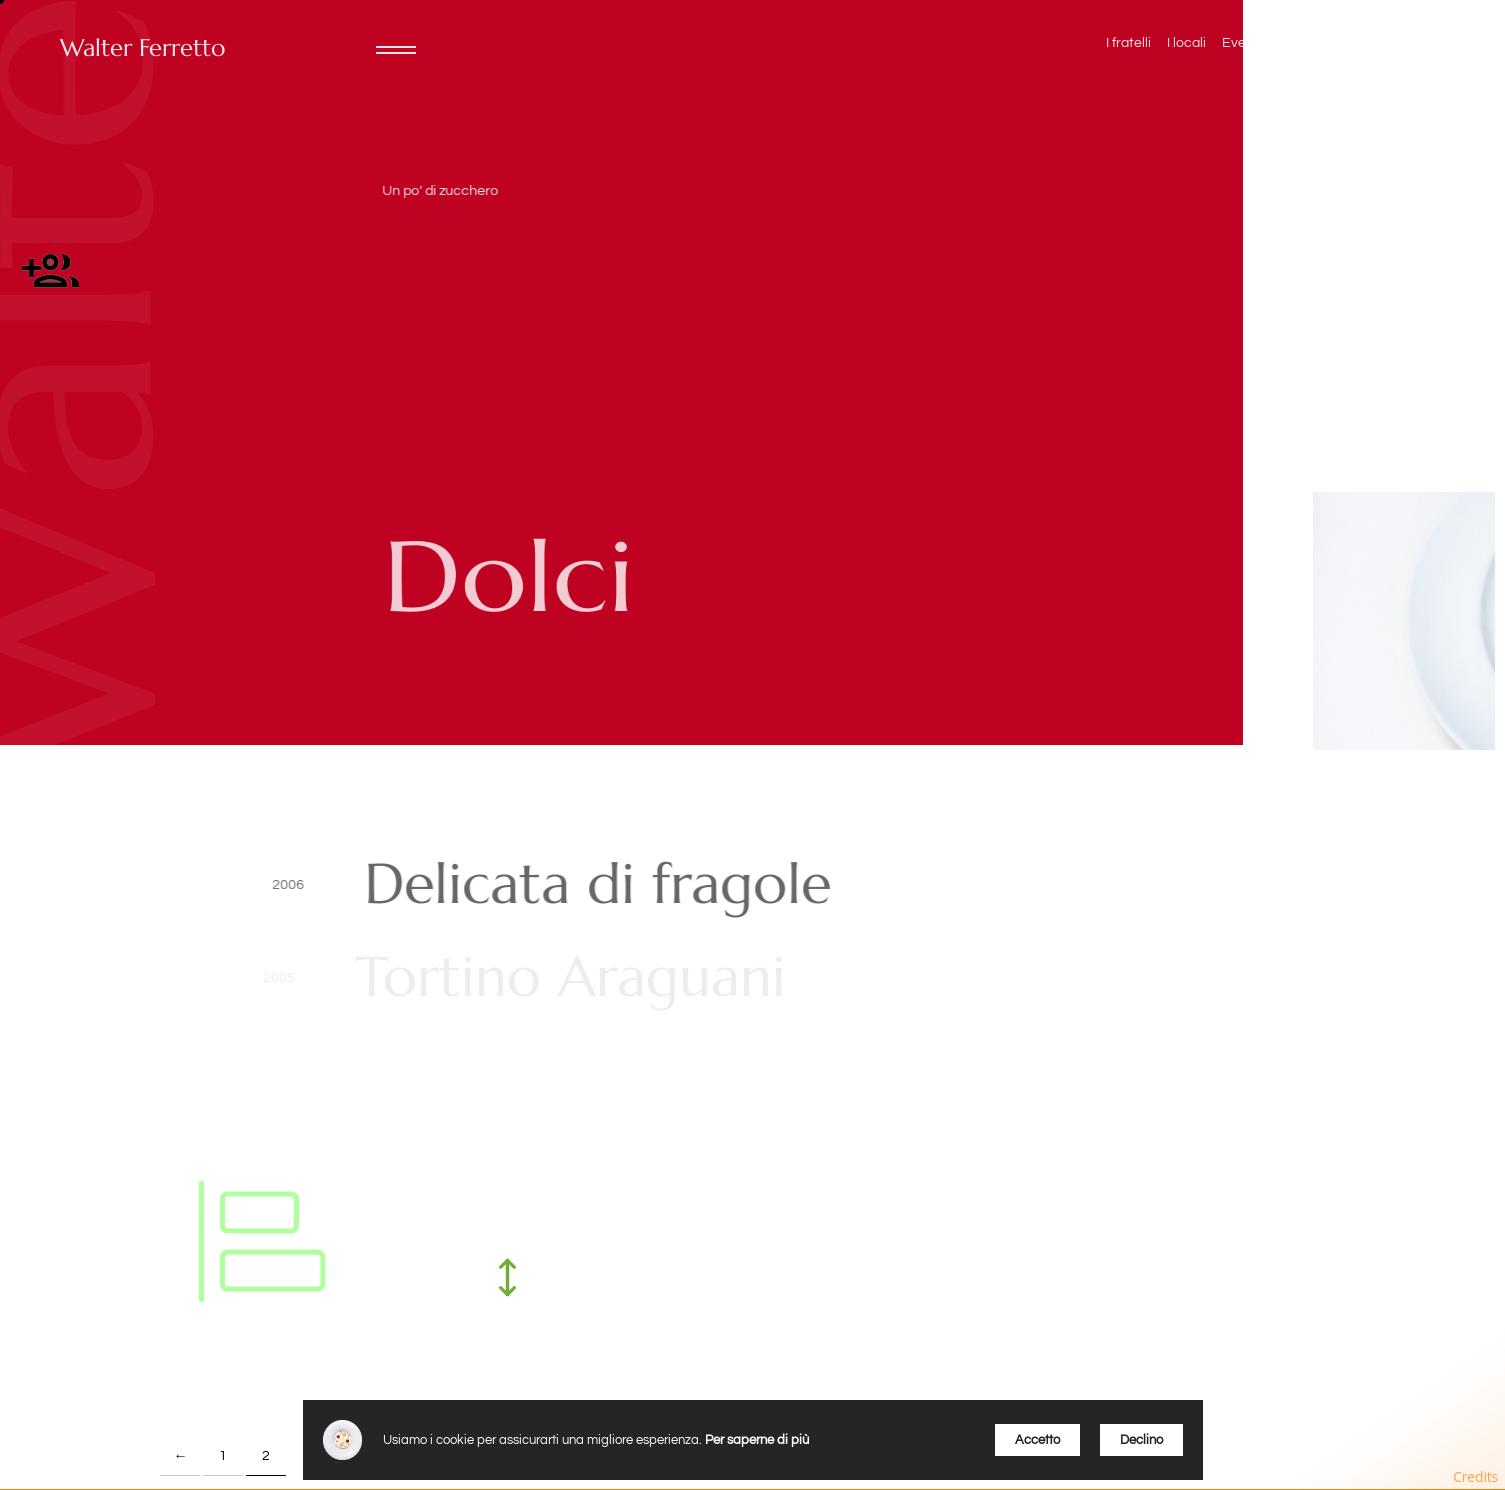 This screenshot has height=1490, width=1505. Describe the element at coordinates (259, 1241) in the screenshot. I see `align text to the left margin` at that location.